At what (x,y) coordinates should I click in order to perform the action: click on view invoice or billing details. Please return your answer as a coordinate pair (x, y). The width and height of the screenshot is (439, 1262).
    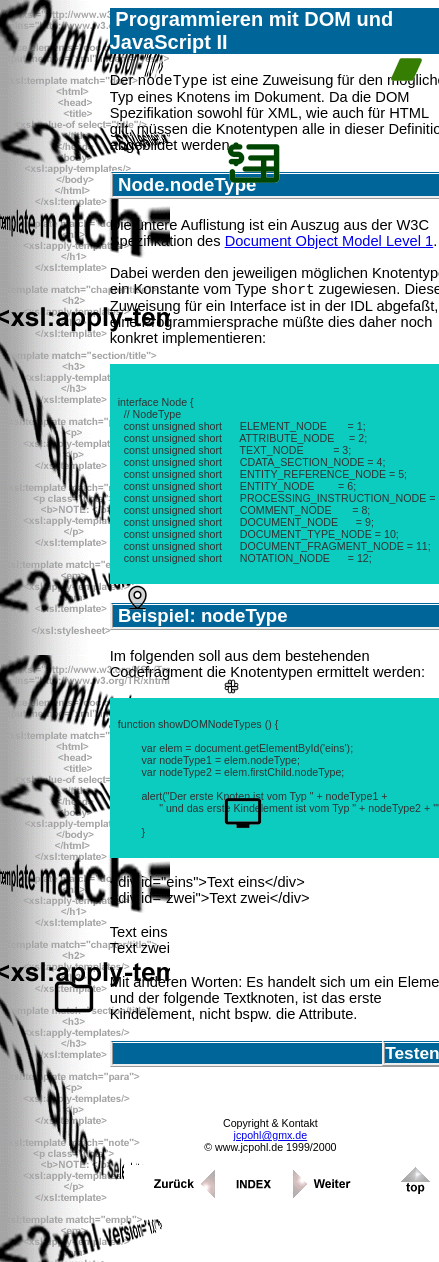
    Looking at the image, I should click on (254, 163).